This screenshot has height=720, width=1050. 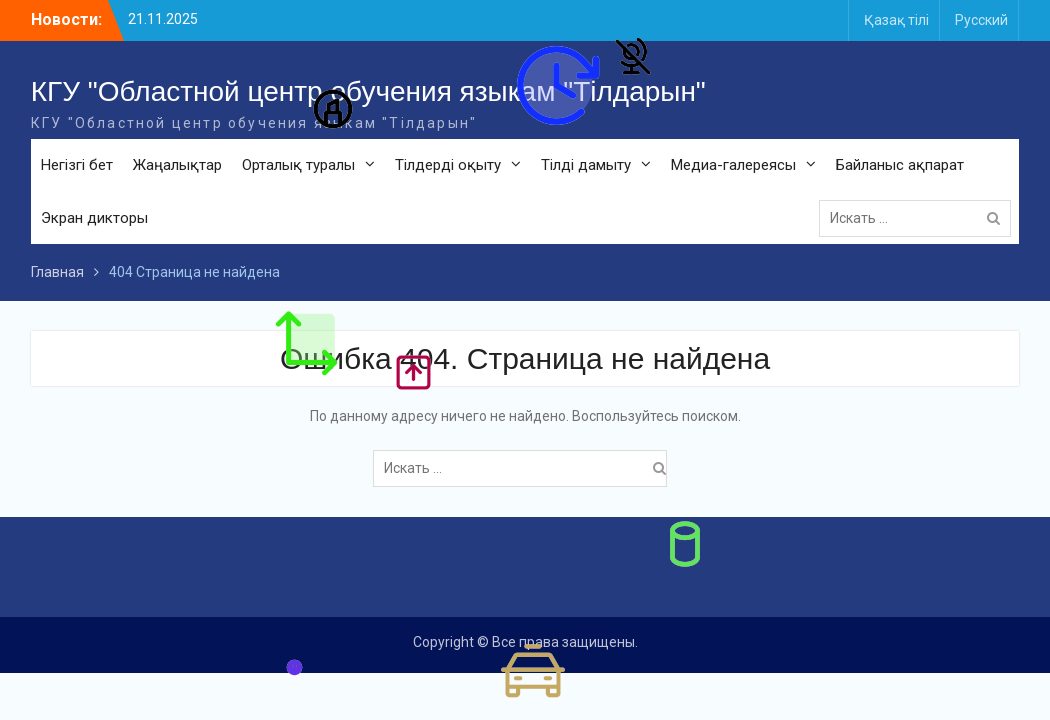 What do you see at coordinates (413, 372) in the screenshot?
I see `upload a file or document` at bounding box center [413, 372].